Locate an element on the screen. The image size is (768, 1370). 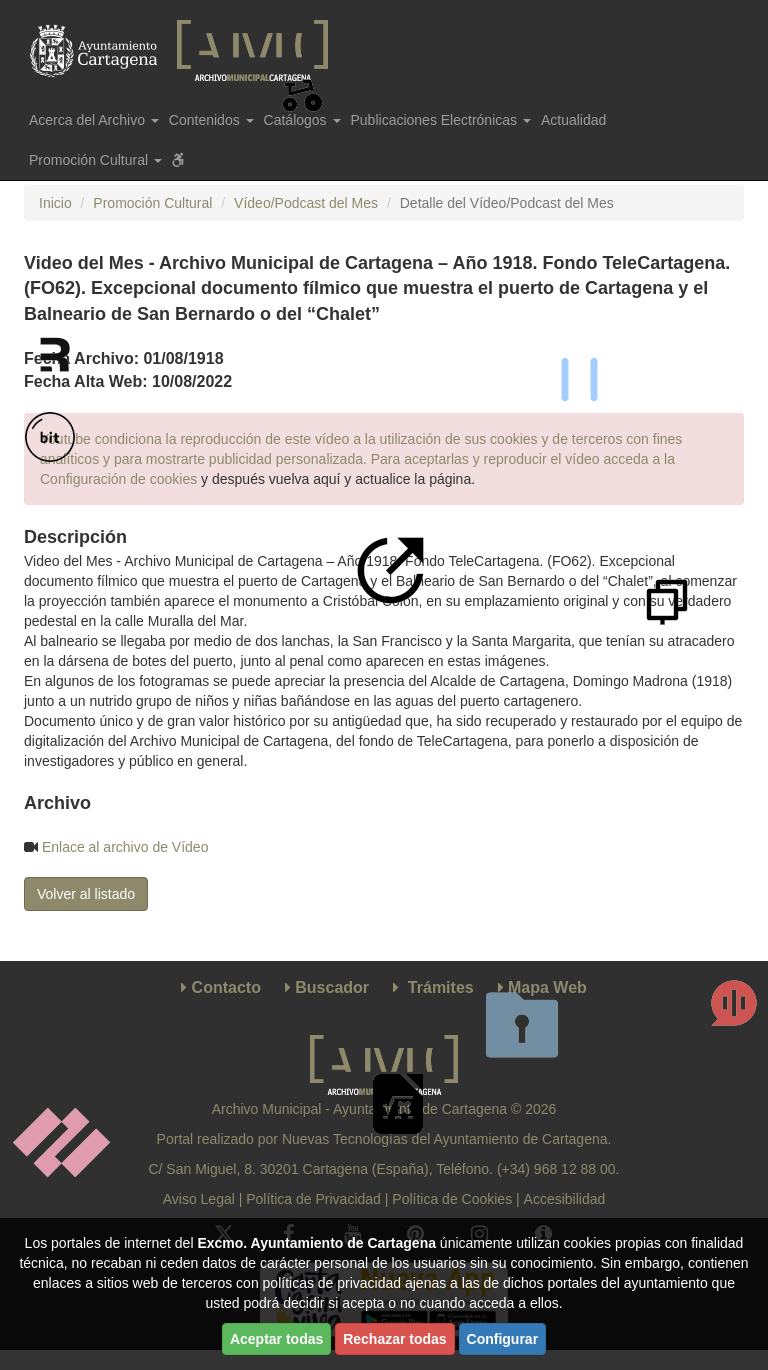
access a password-protected folder is located at coordinates (522, 1025).